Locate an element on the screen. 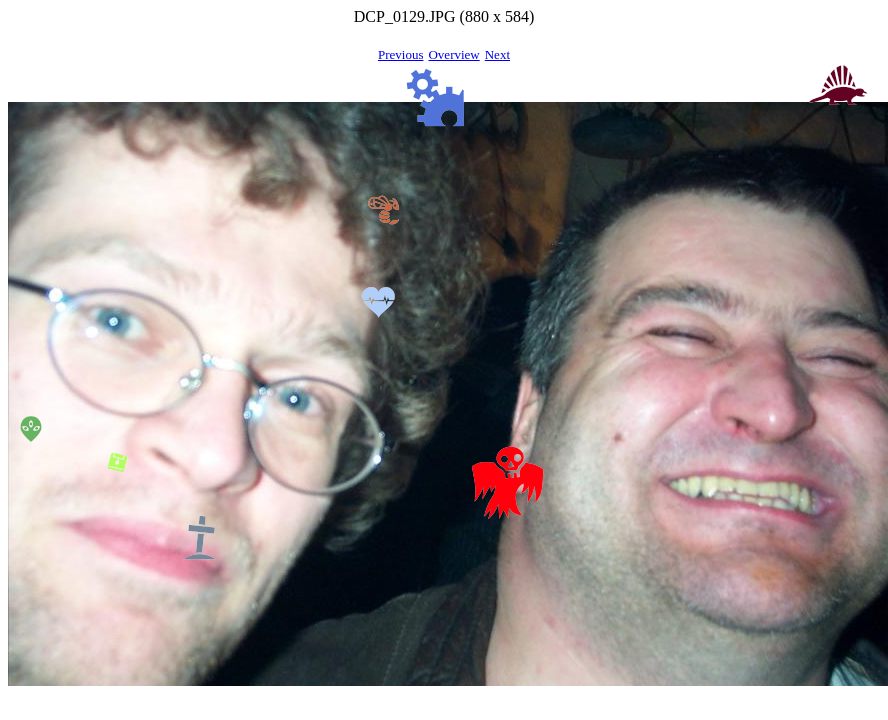  indicates a wasp or bee enemy type is located at coordinates (383, 209).